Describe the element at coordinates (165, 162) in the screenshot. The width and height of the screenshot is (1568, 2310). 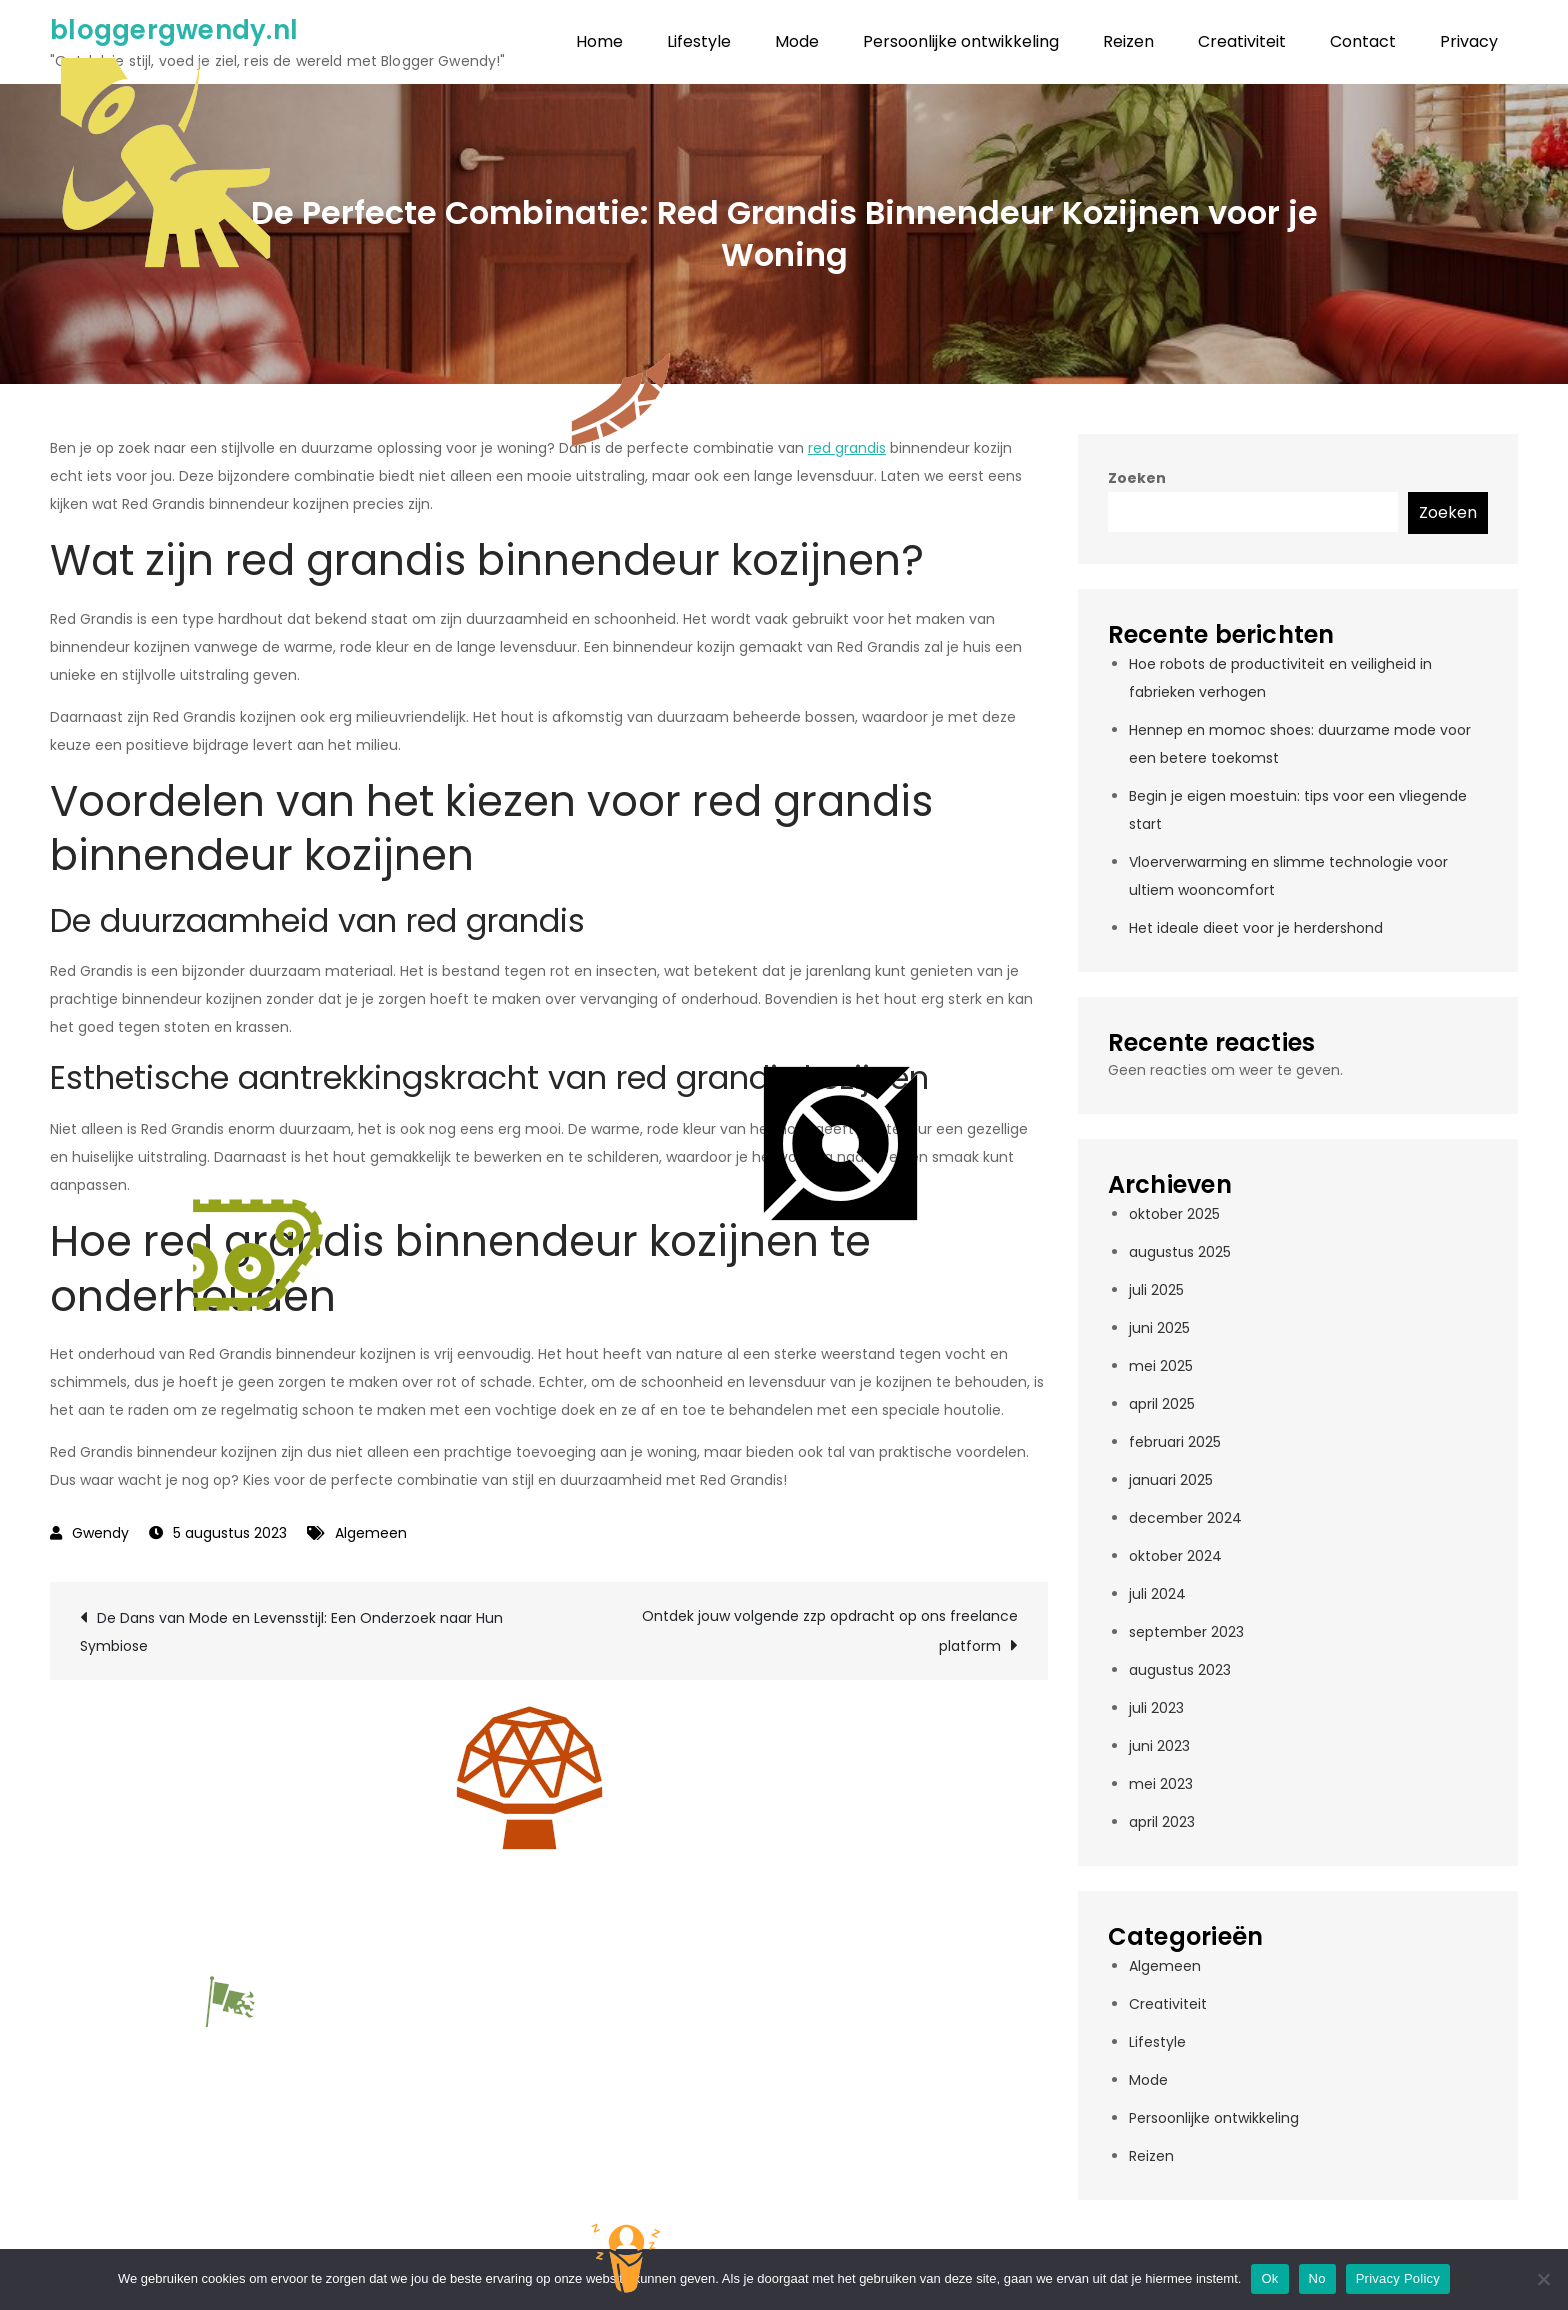
I see `indicates amputation or limb loss in a medical game context` at that location.